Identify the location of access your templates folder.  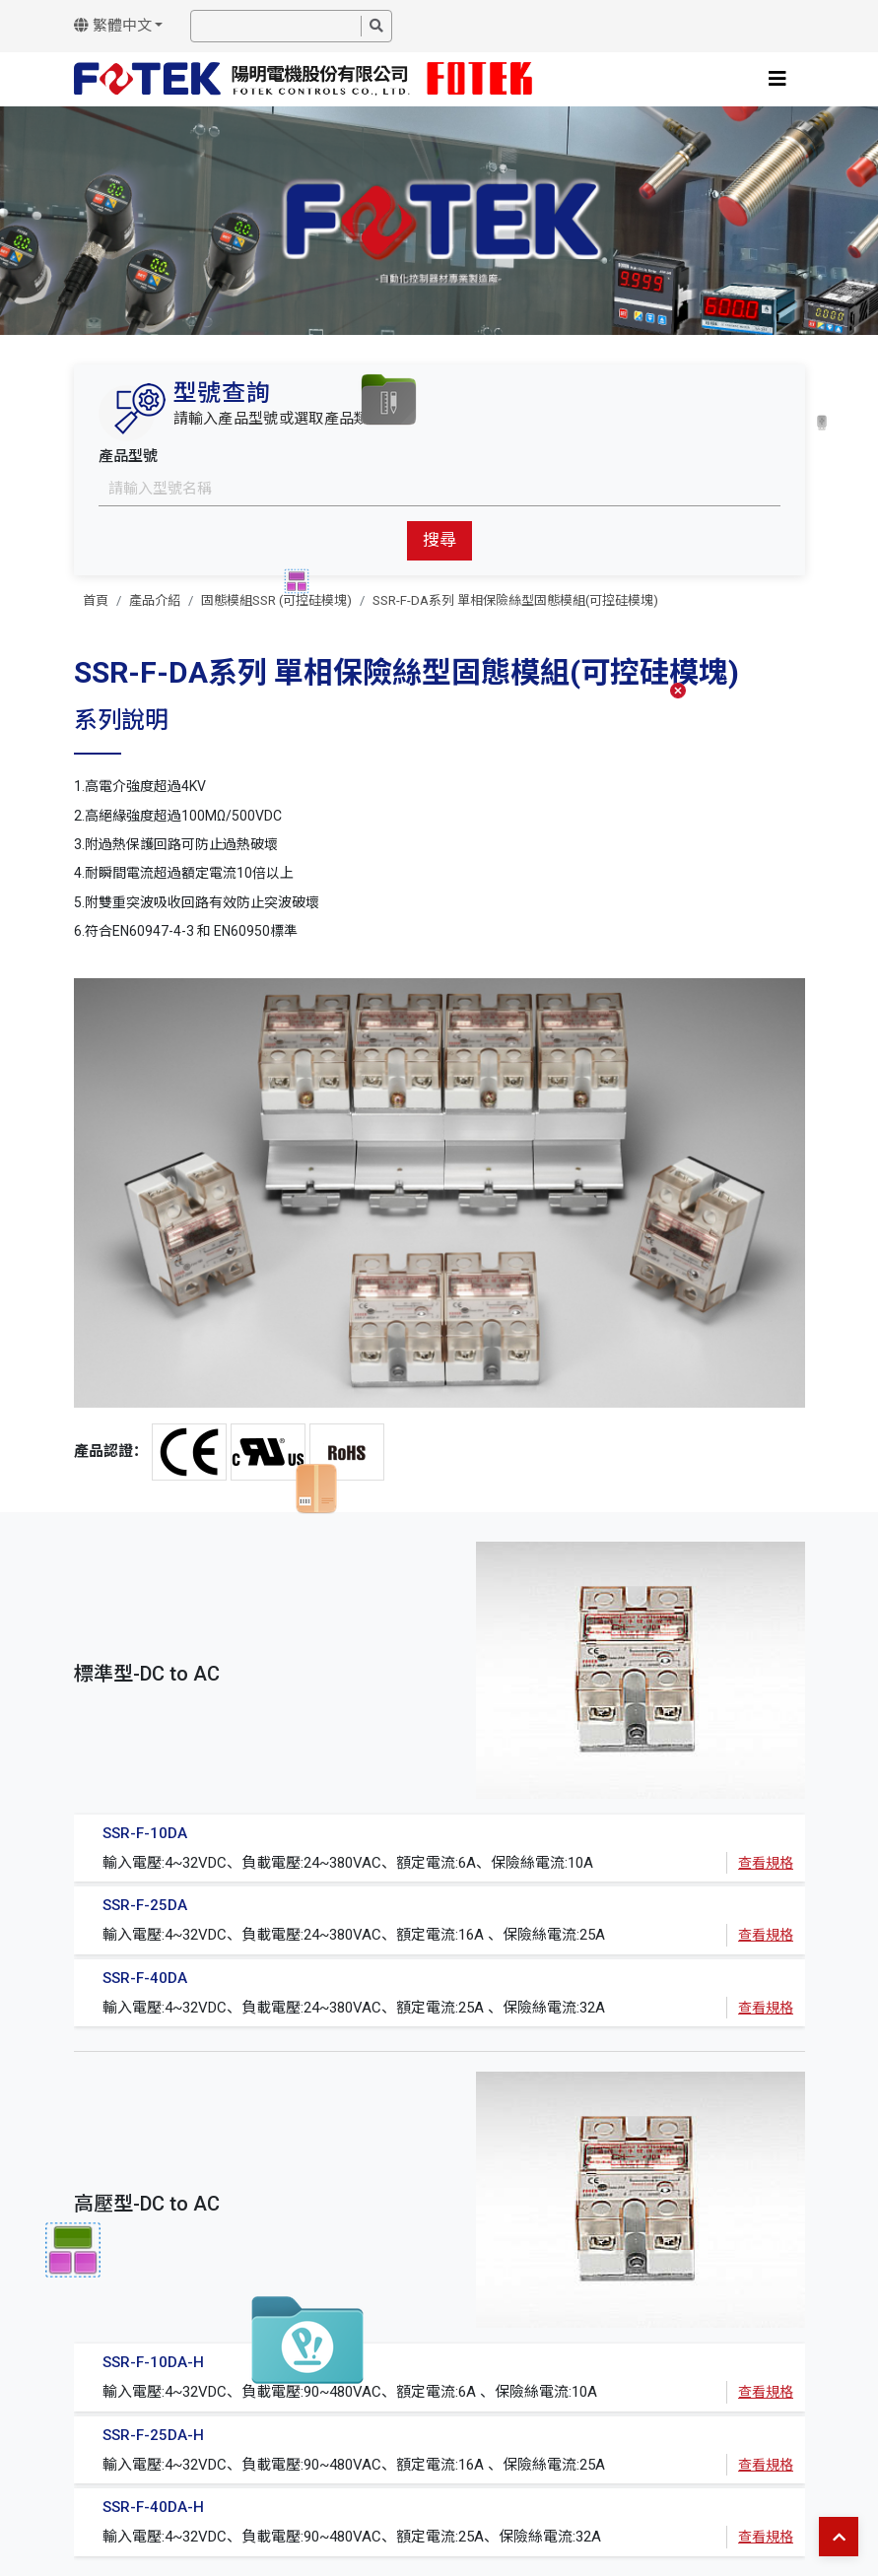
(388, 399).